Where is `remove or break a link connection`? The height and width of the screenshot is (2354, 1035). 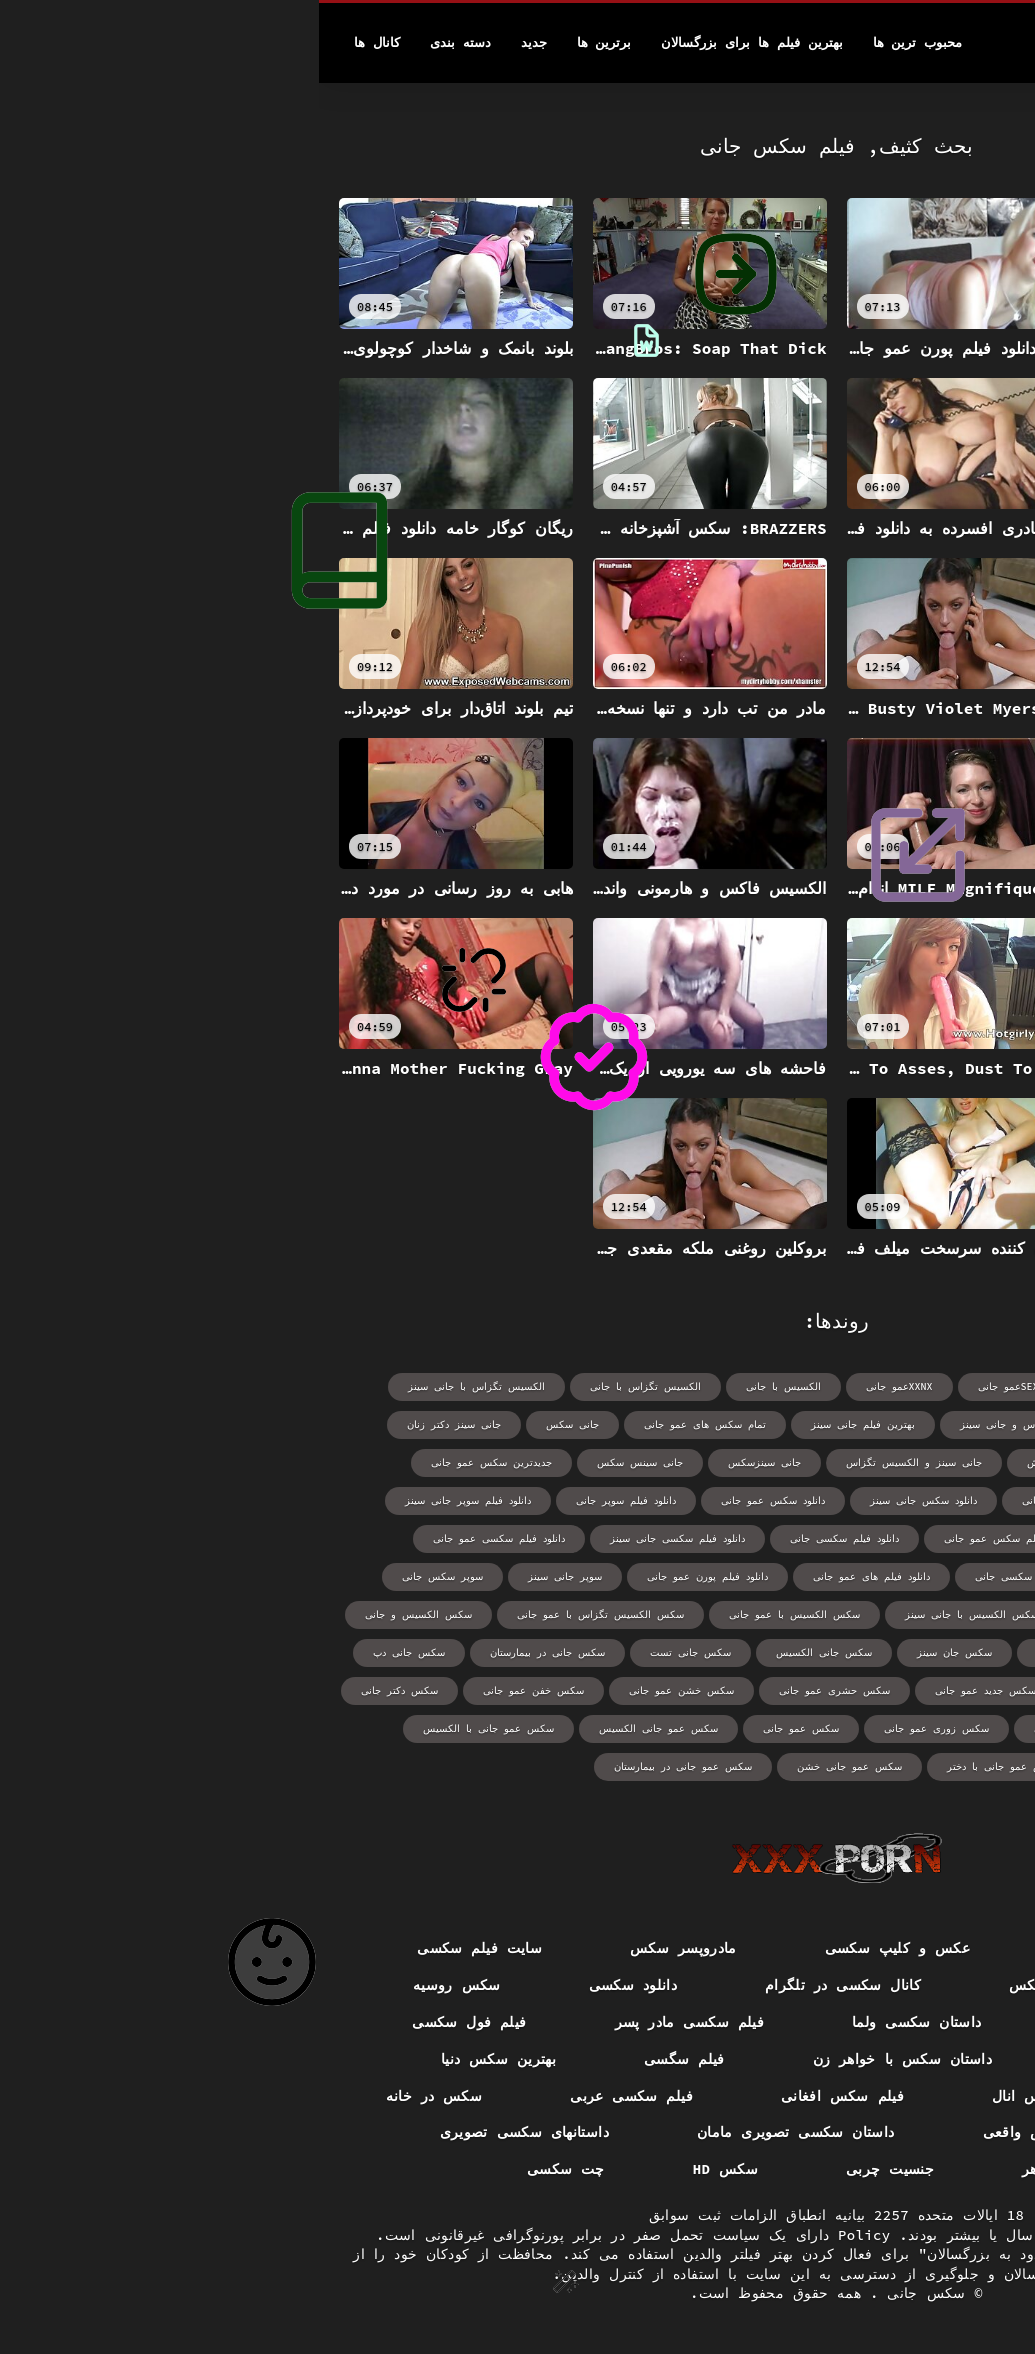 remove or break a link connection is located at coordinates (474, 980).